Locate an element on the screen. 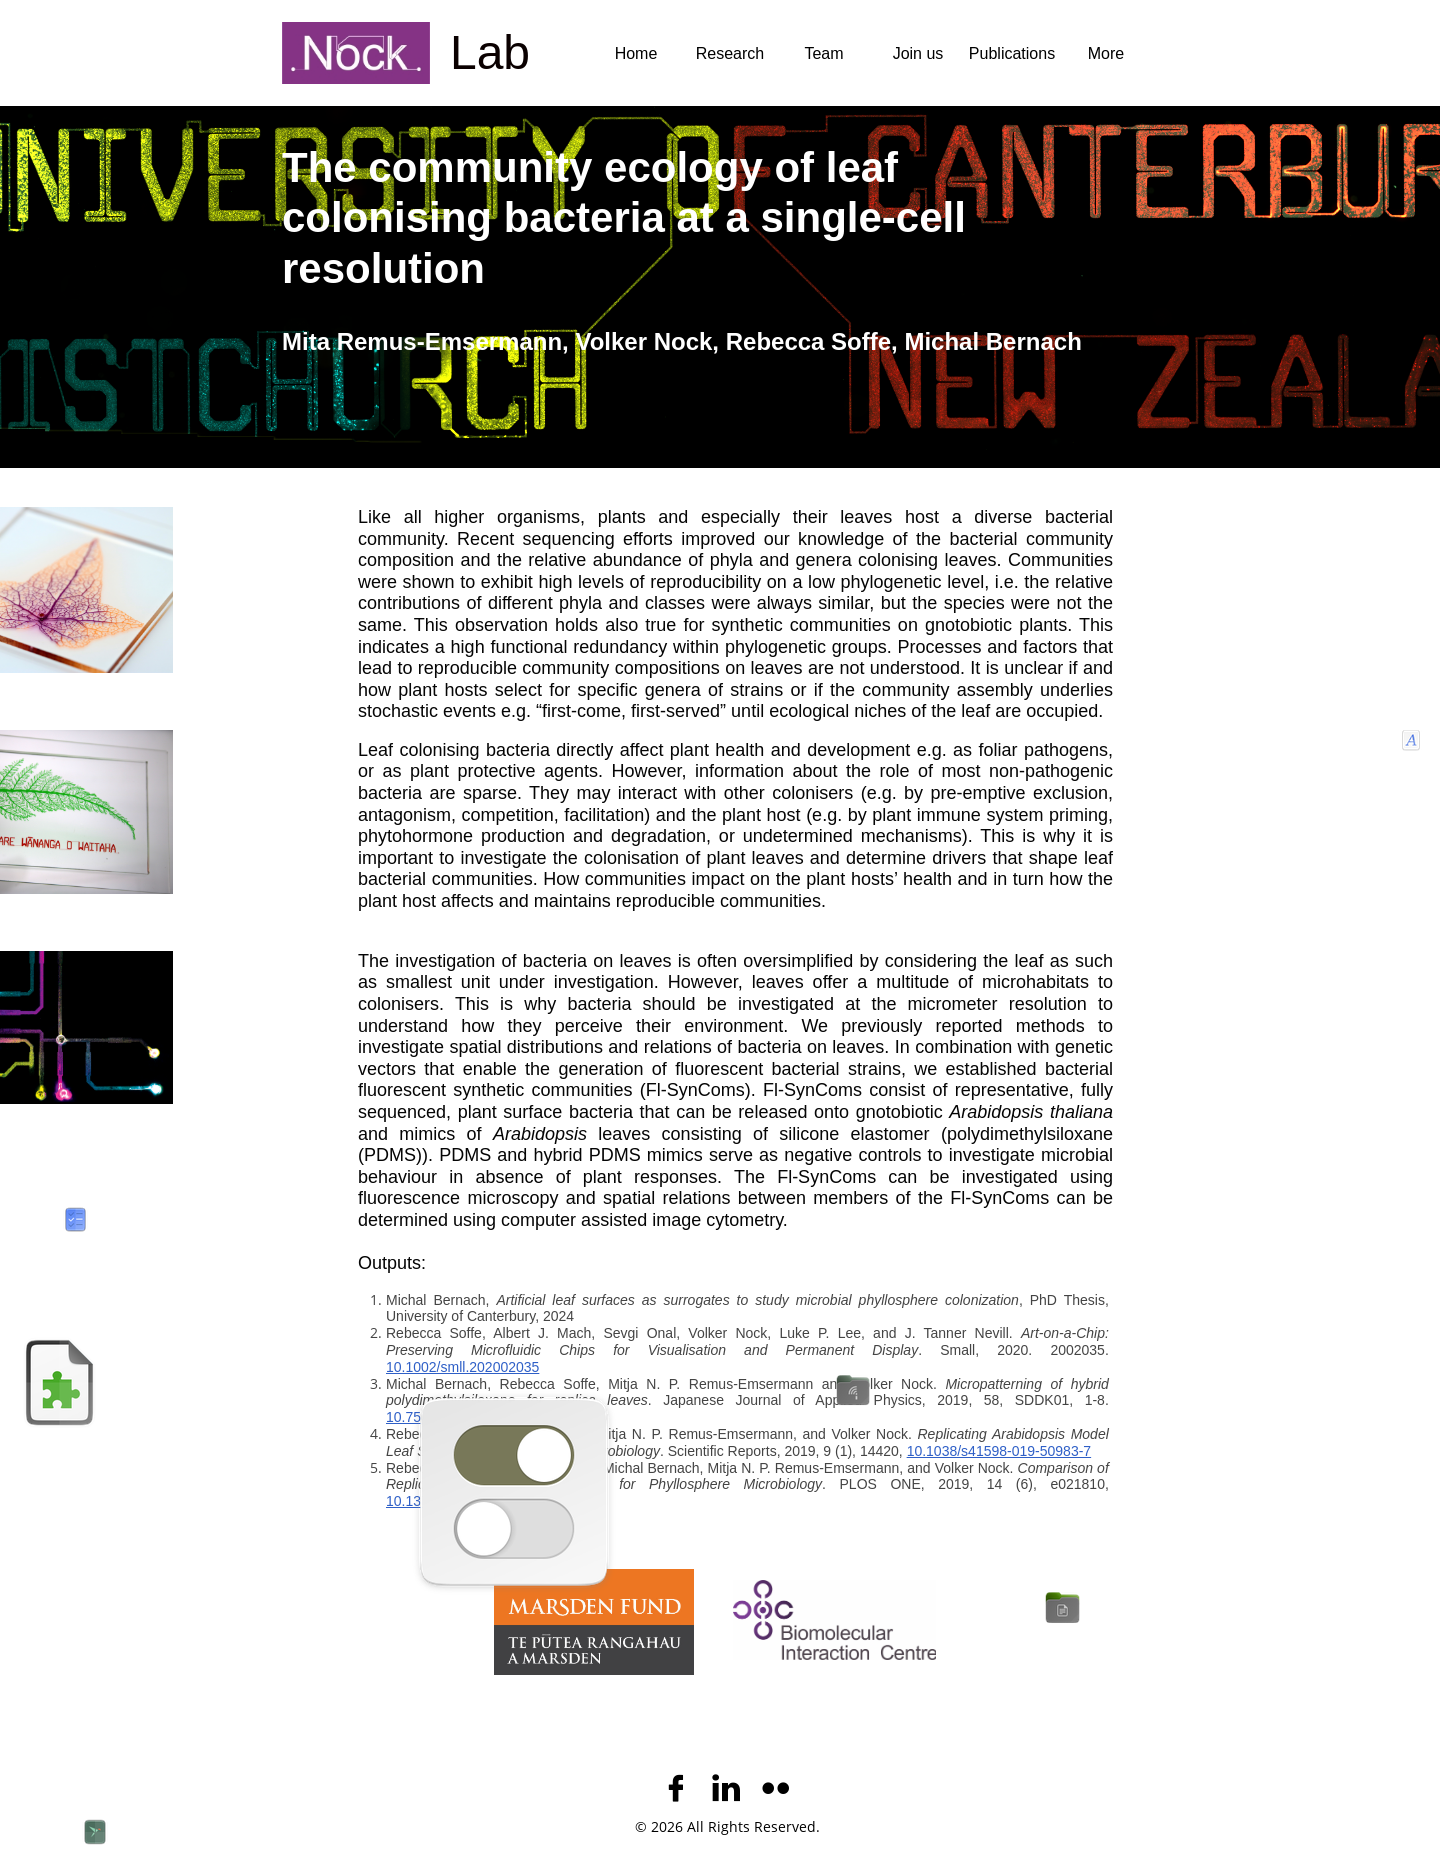 This screenshot has height=1864, width=1440. open your documents folder is located at coordinates (1062, 1607).